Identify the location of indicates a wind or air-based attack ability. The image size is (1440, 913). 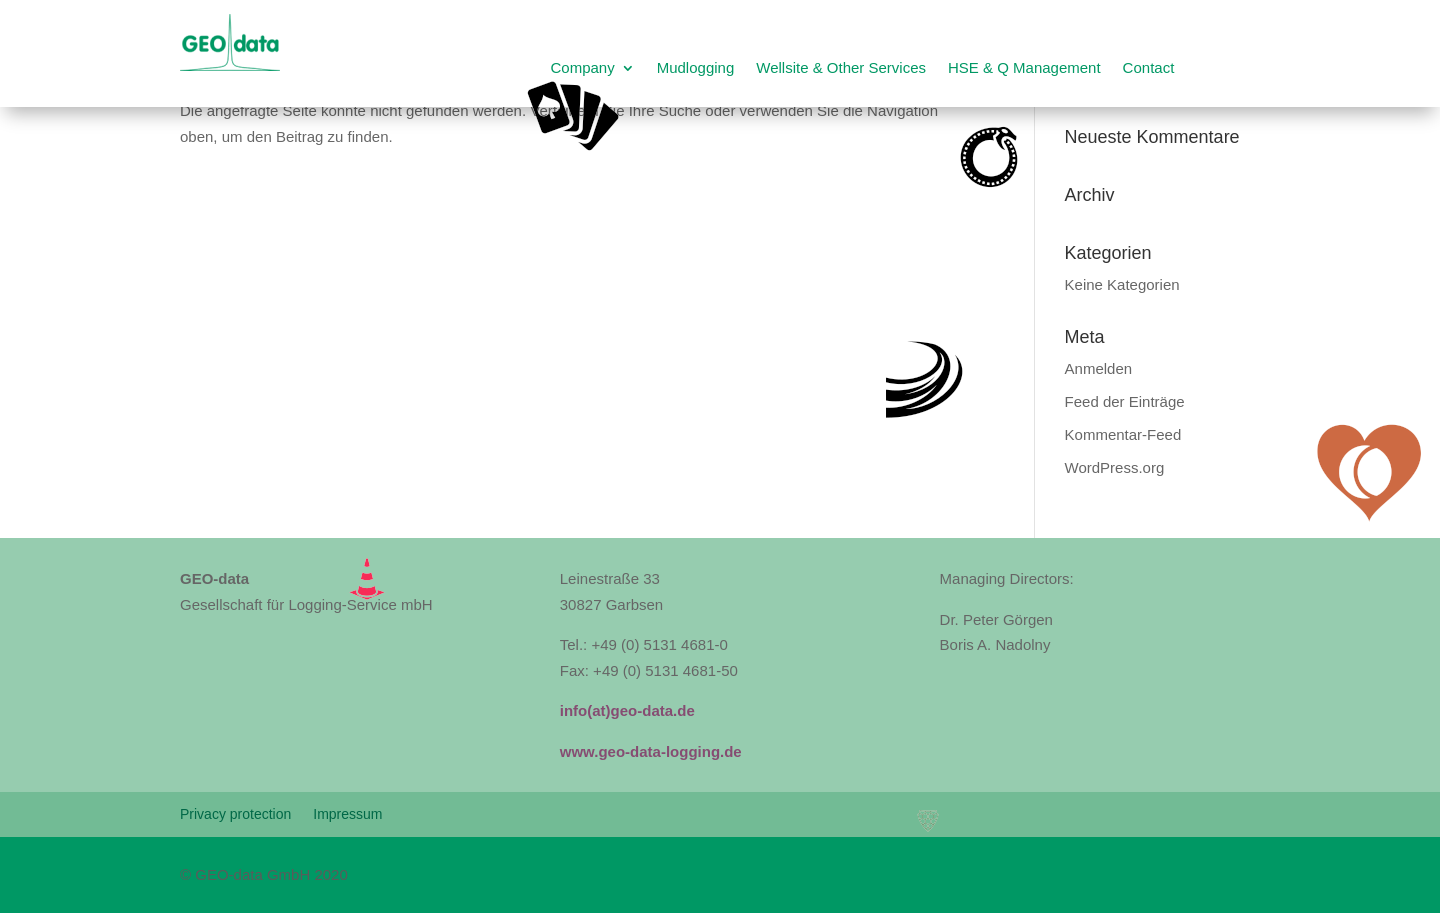
(924, 380).